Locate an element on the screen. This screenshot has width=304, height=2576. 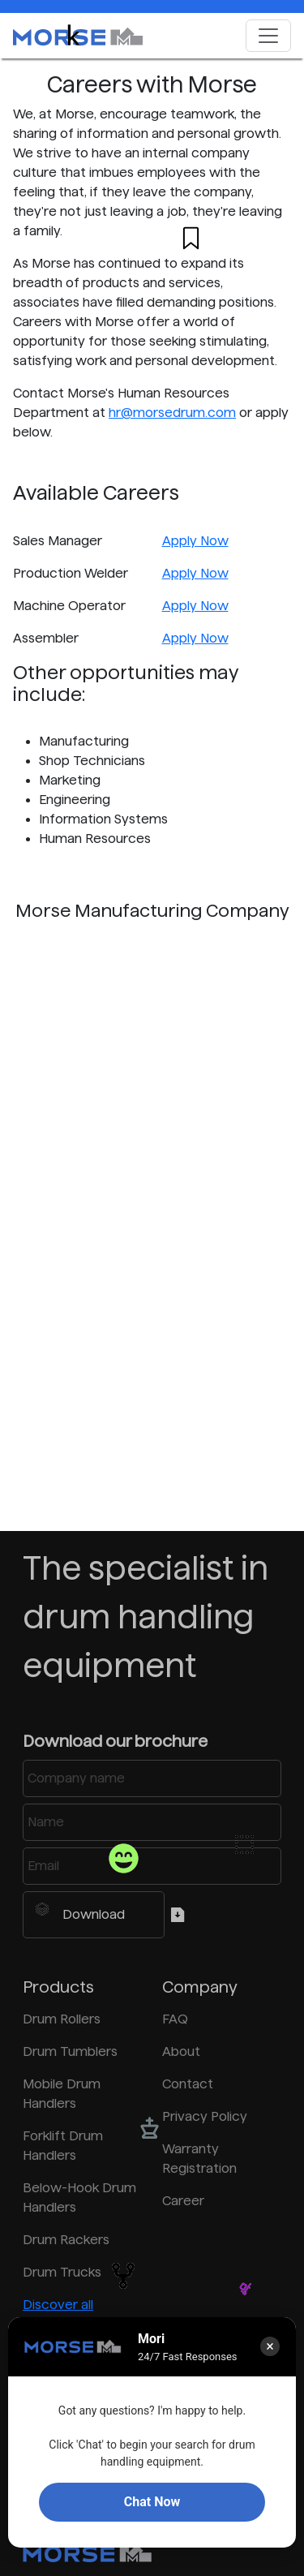
link to kaggle profile or account is located at coordinates (74, 35).